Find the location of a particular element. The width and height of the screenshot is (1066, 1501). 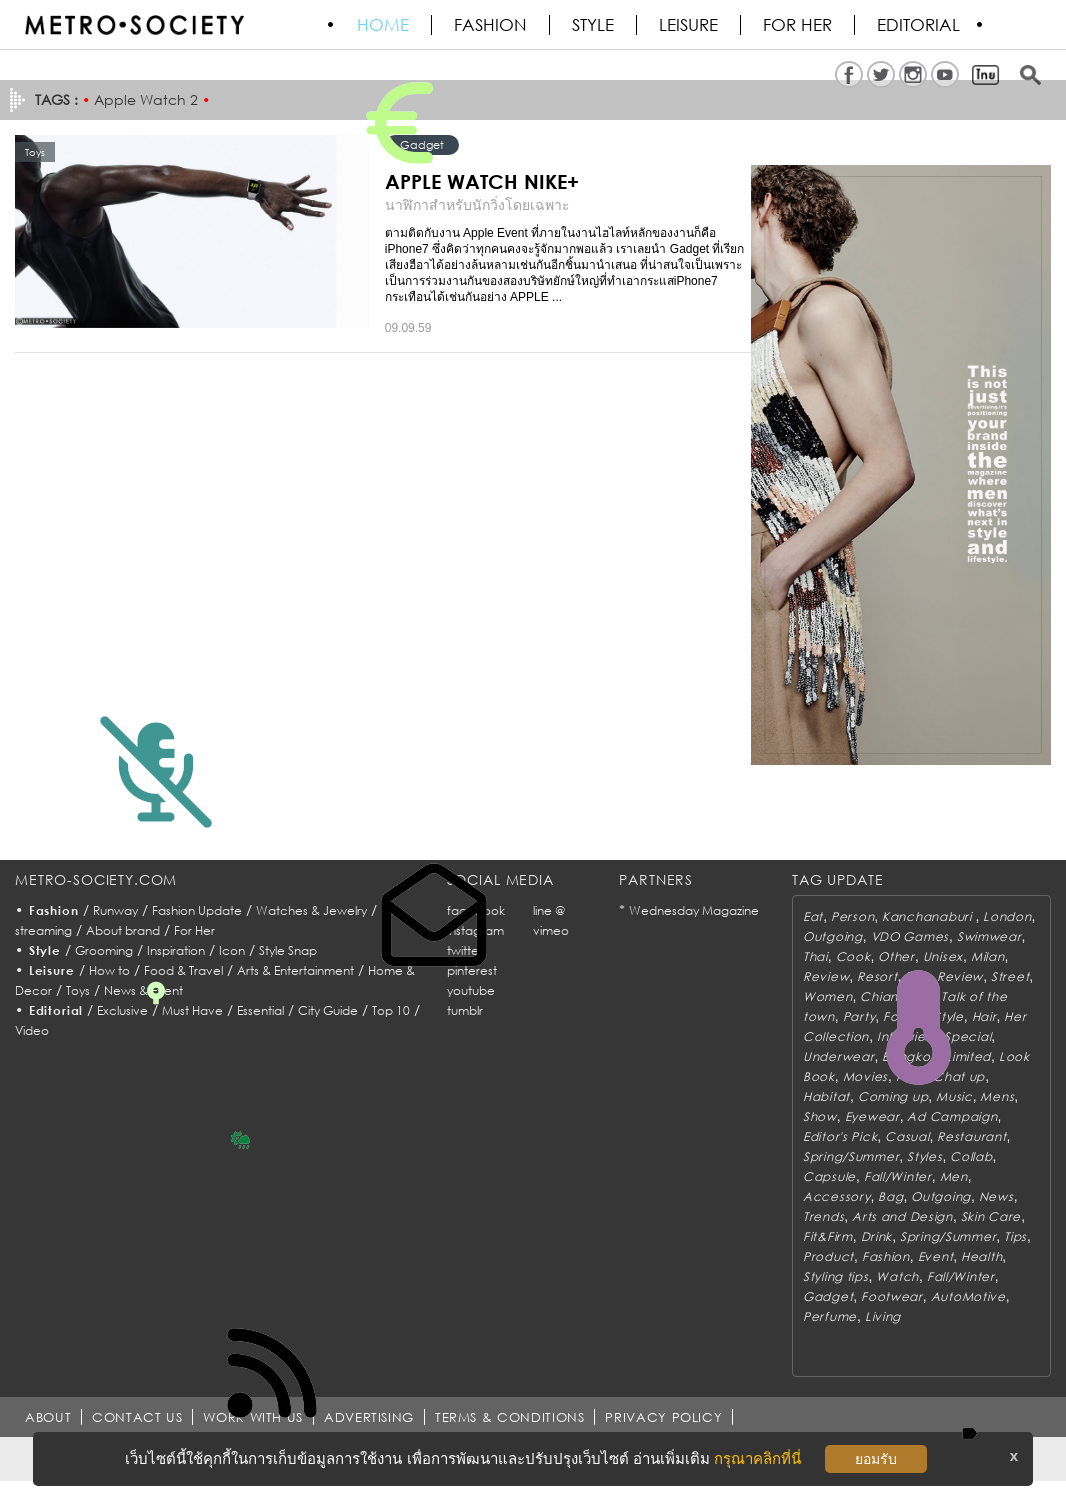

indicates low temperature reading is located at coordinates (918, 1027).